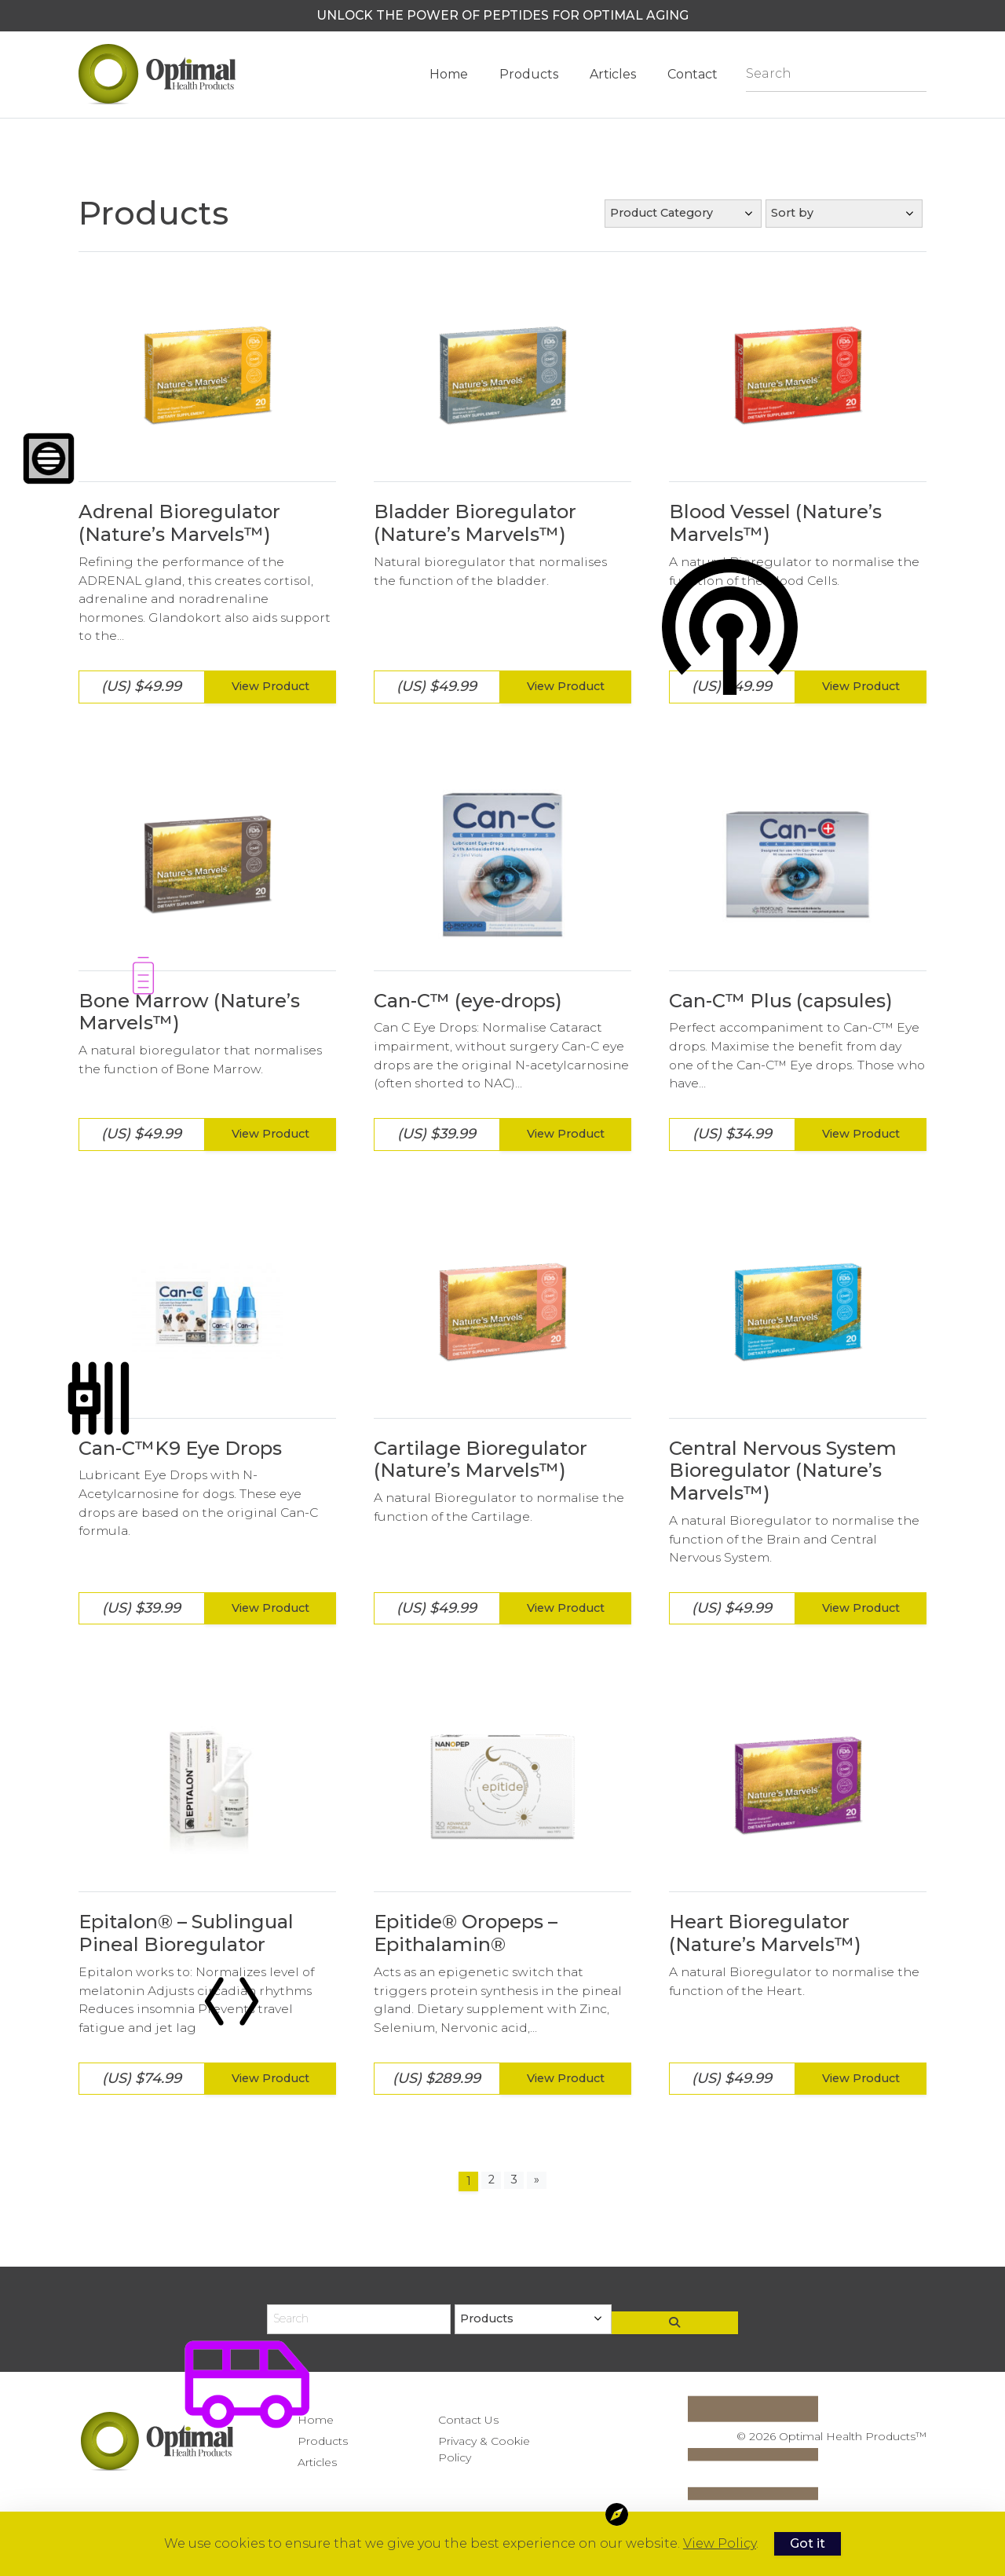  I want to click on view queue or playlist, so click(753, 2448).